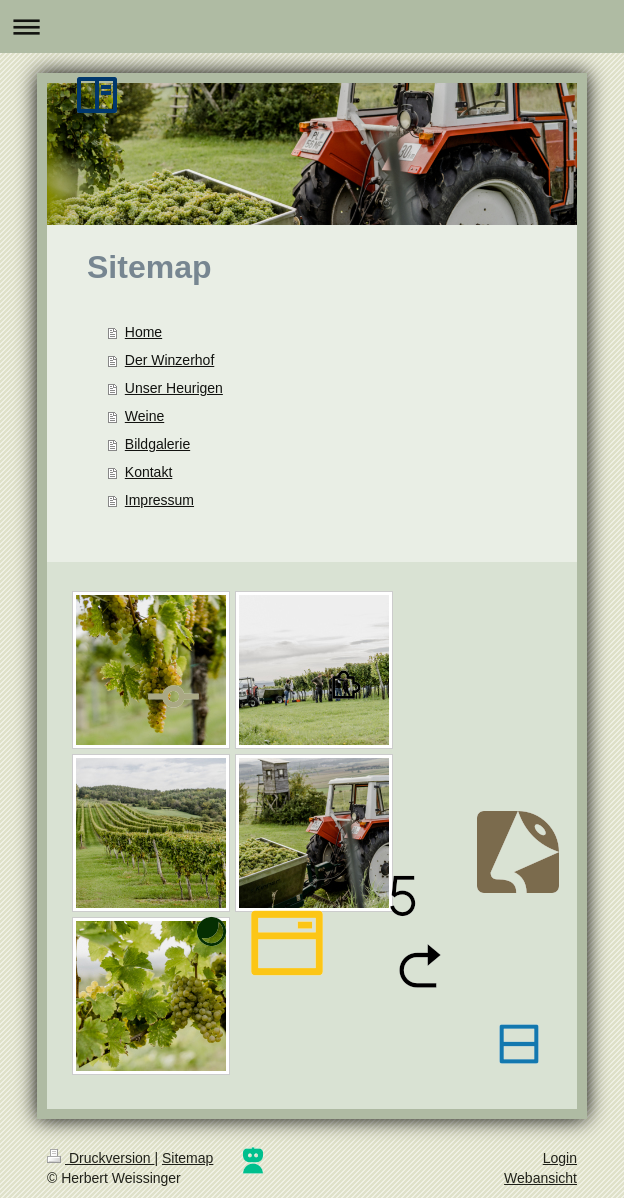 The height and width of the screenshot is (1198, 624). I want to click on access plugins or extensions, so click(345, 686).